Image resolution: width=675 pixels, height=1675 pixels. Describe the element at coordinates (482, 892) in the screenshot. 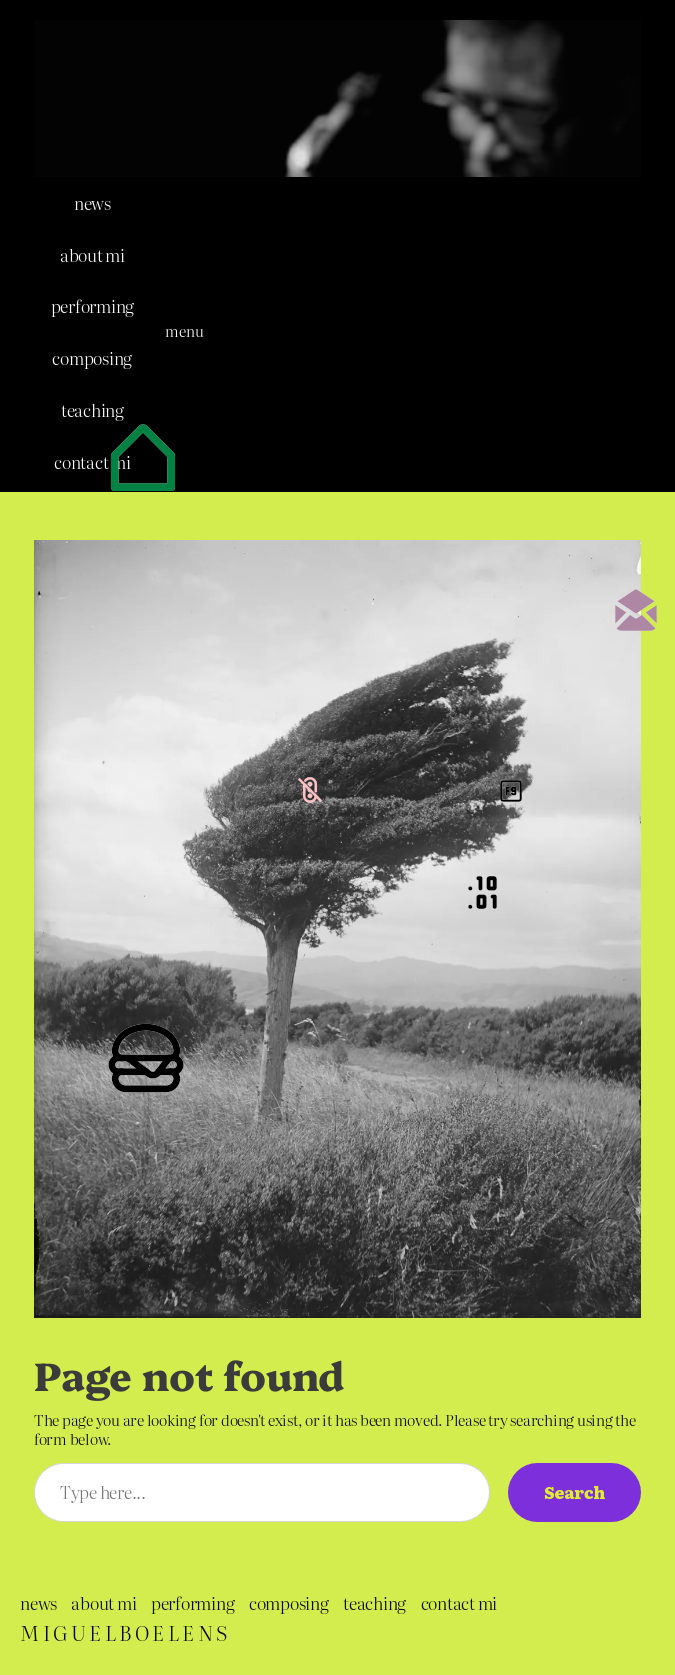

I see `view or access binary/raw data` at that location.